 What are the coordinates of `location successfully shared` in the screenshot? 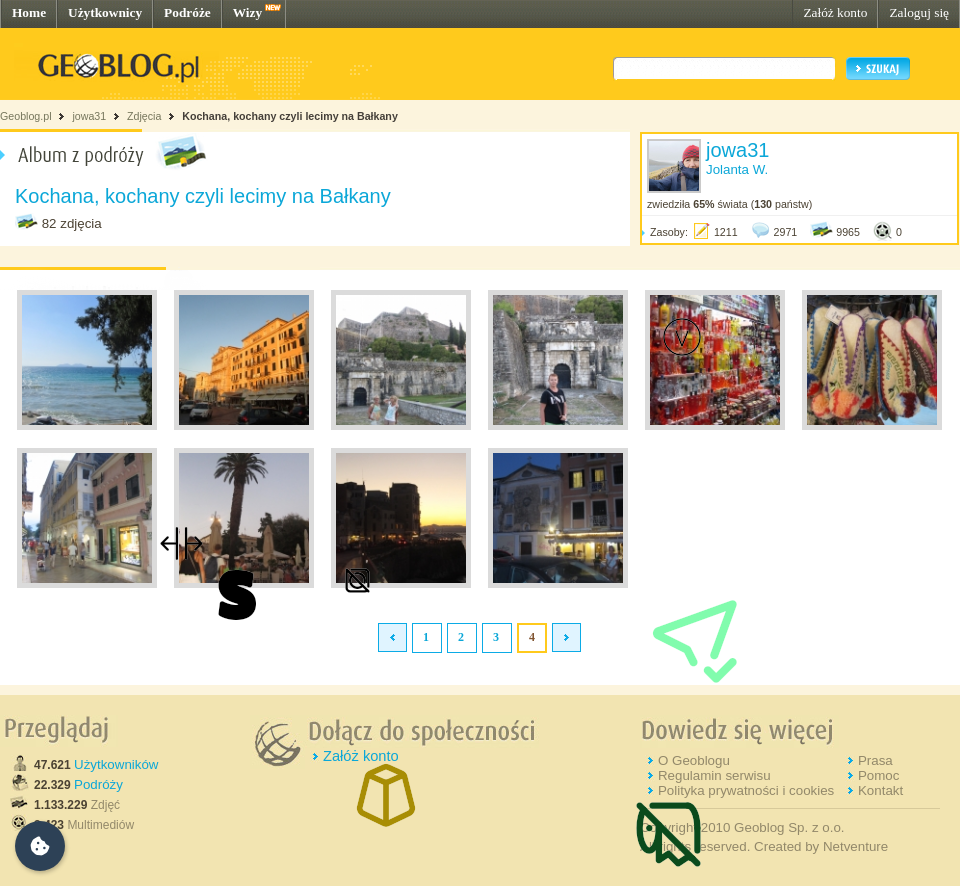 It's located at (695, 641).